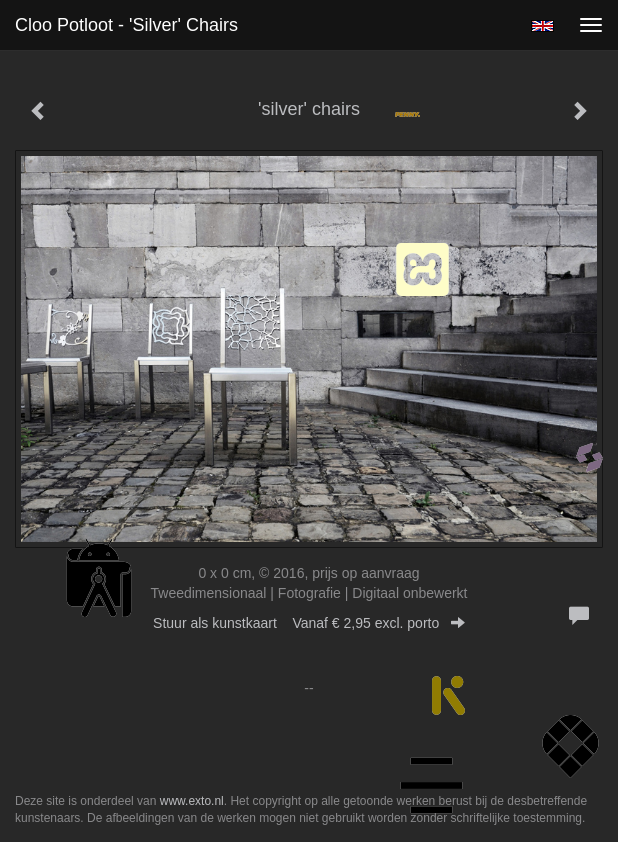 The image size is (618, 842). Describe the element at coordinates (422, 269) in the screenshot. I see `launch xampp local server application` at that location.